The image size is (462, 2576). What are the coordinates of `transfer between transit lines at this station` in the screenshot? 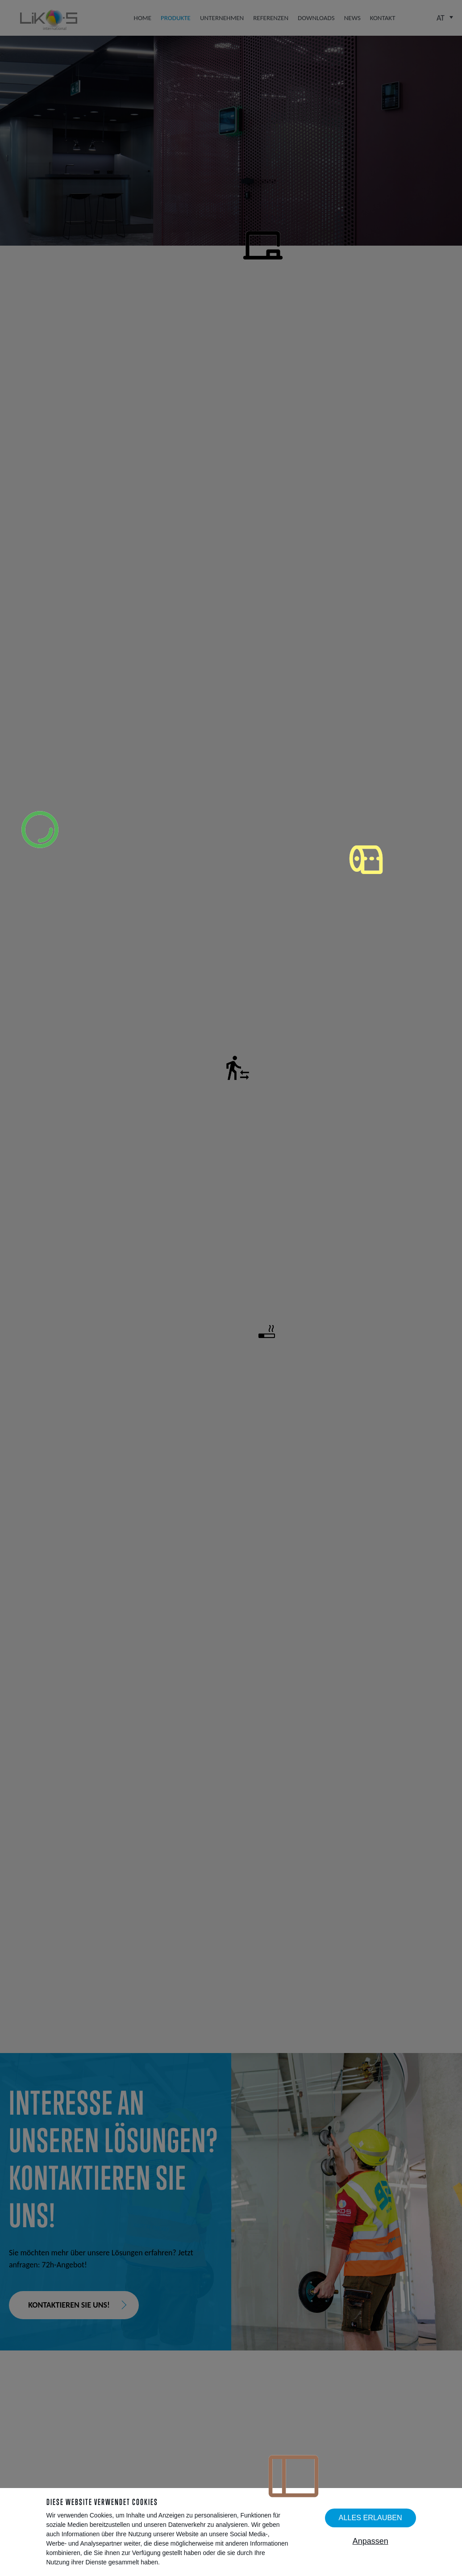 It's located at (237, 1067).